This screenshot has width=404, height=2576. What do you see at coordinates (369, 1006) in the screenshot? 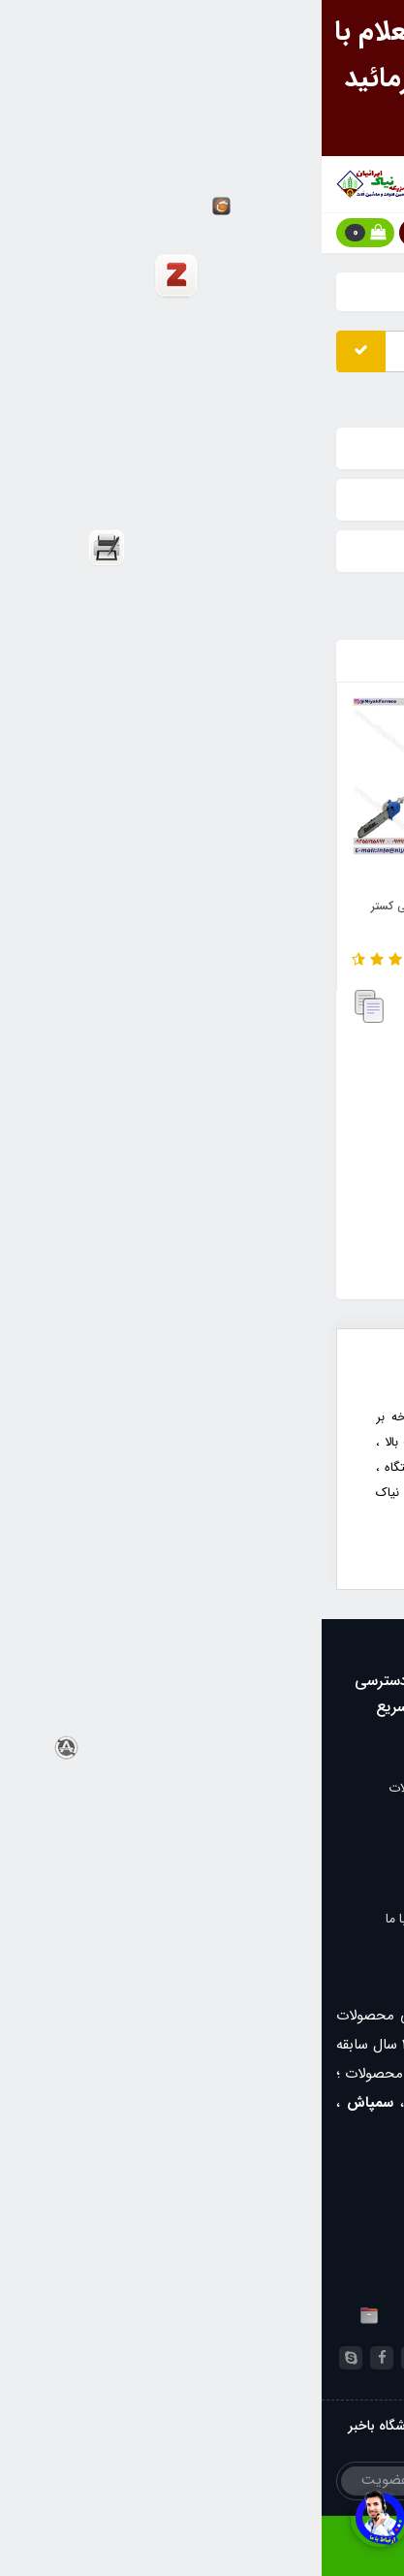
I see `copy selected content to clipboard` at bounding box center [369, 1006].